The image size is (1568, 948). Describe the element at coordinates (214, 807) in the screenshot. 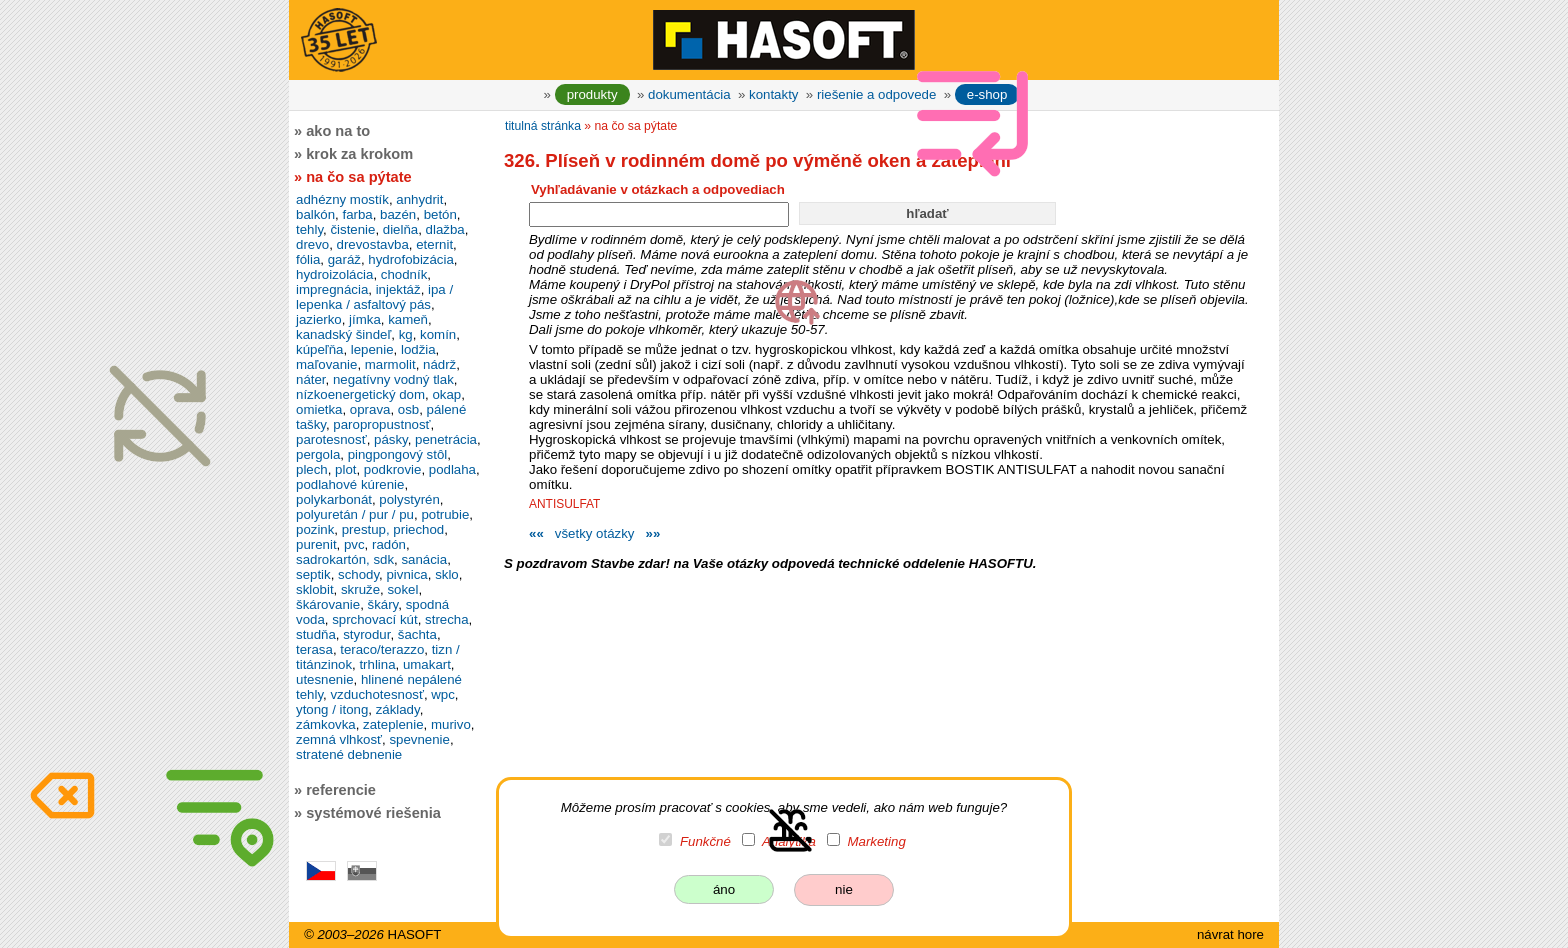

I see `filter results by location` at that location.